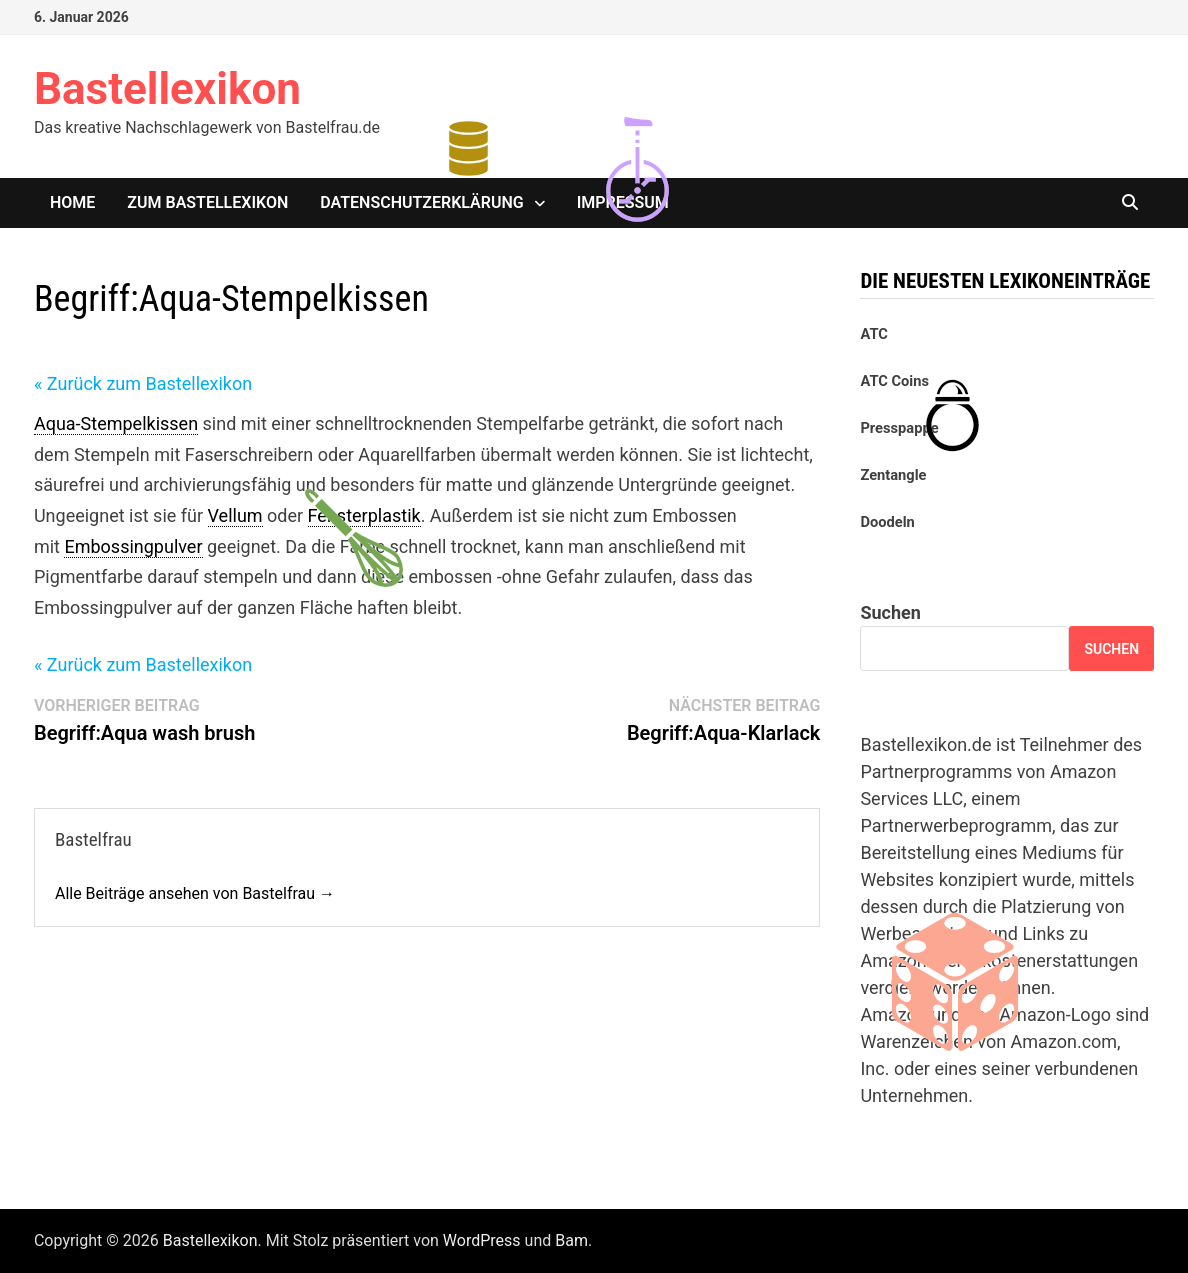  I want to click on access global or worldwide settings, so click(952, 415).